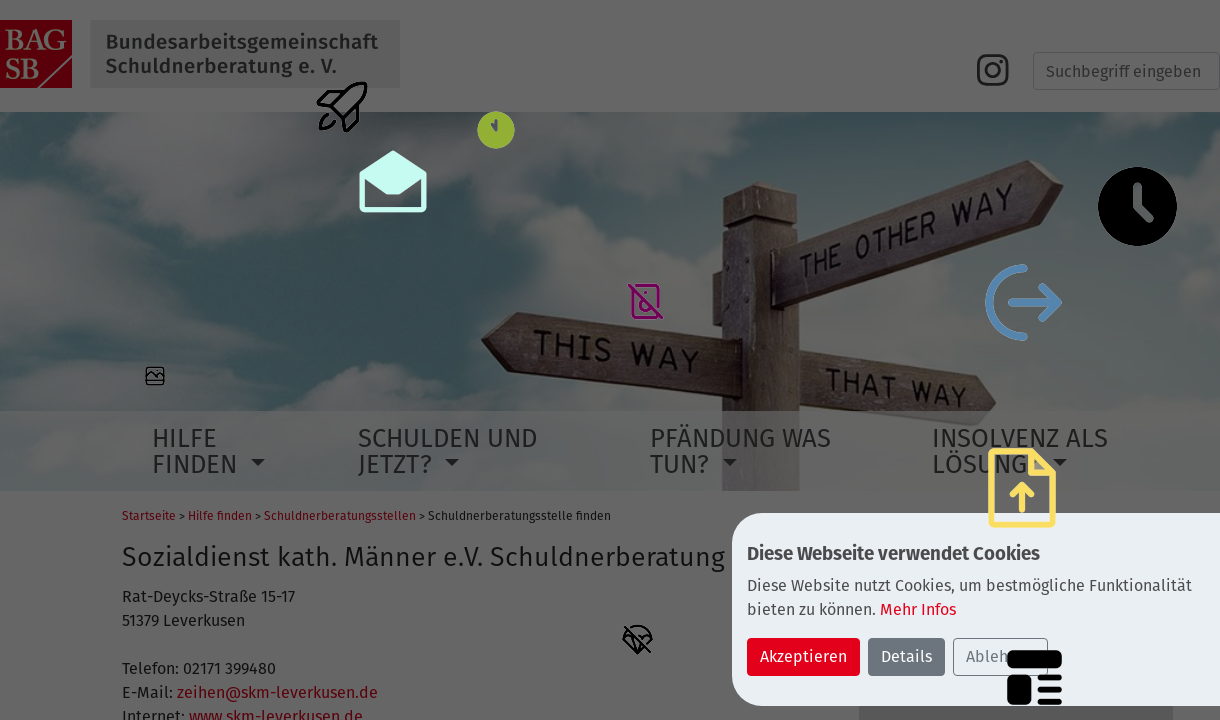 Image resolution: width=1220 pixels, height=720 pixels. Describe the element at coordinates (1034, 677) in the screenshot. I see `access document templates` at that location.